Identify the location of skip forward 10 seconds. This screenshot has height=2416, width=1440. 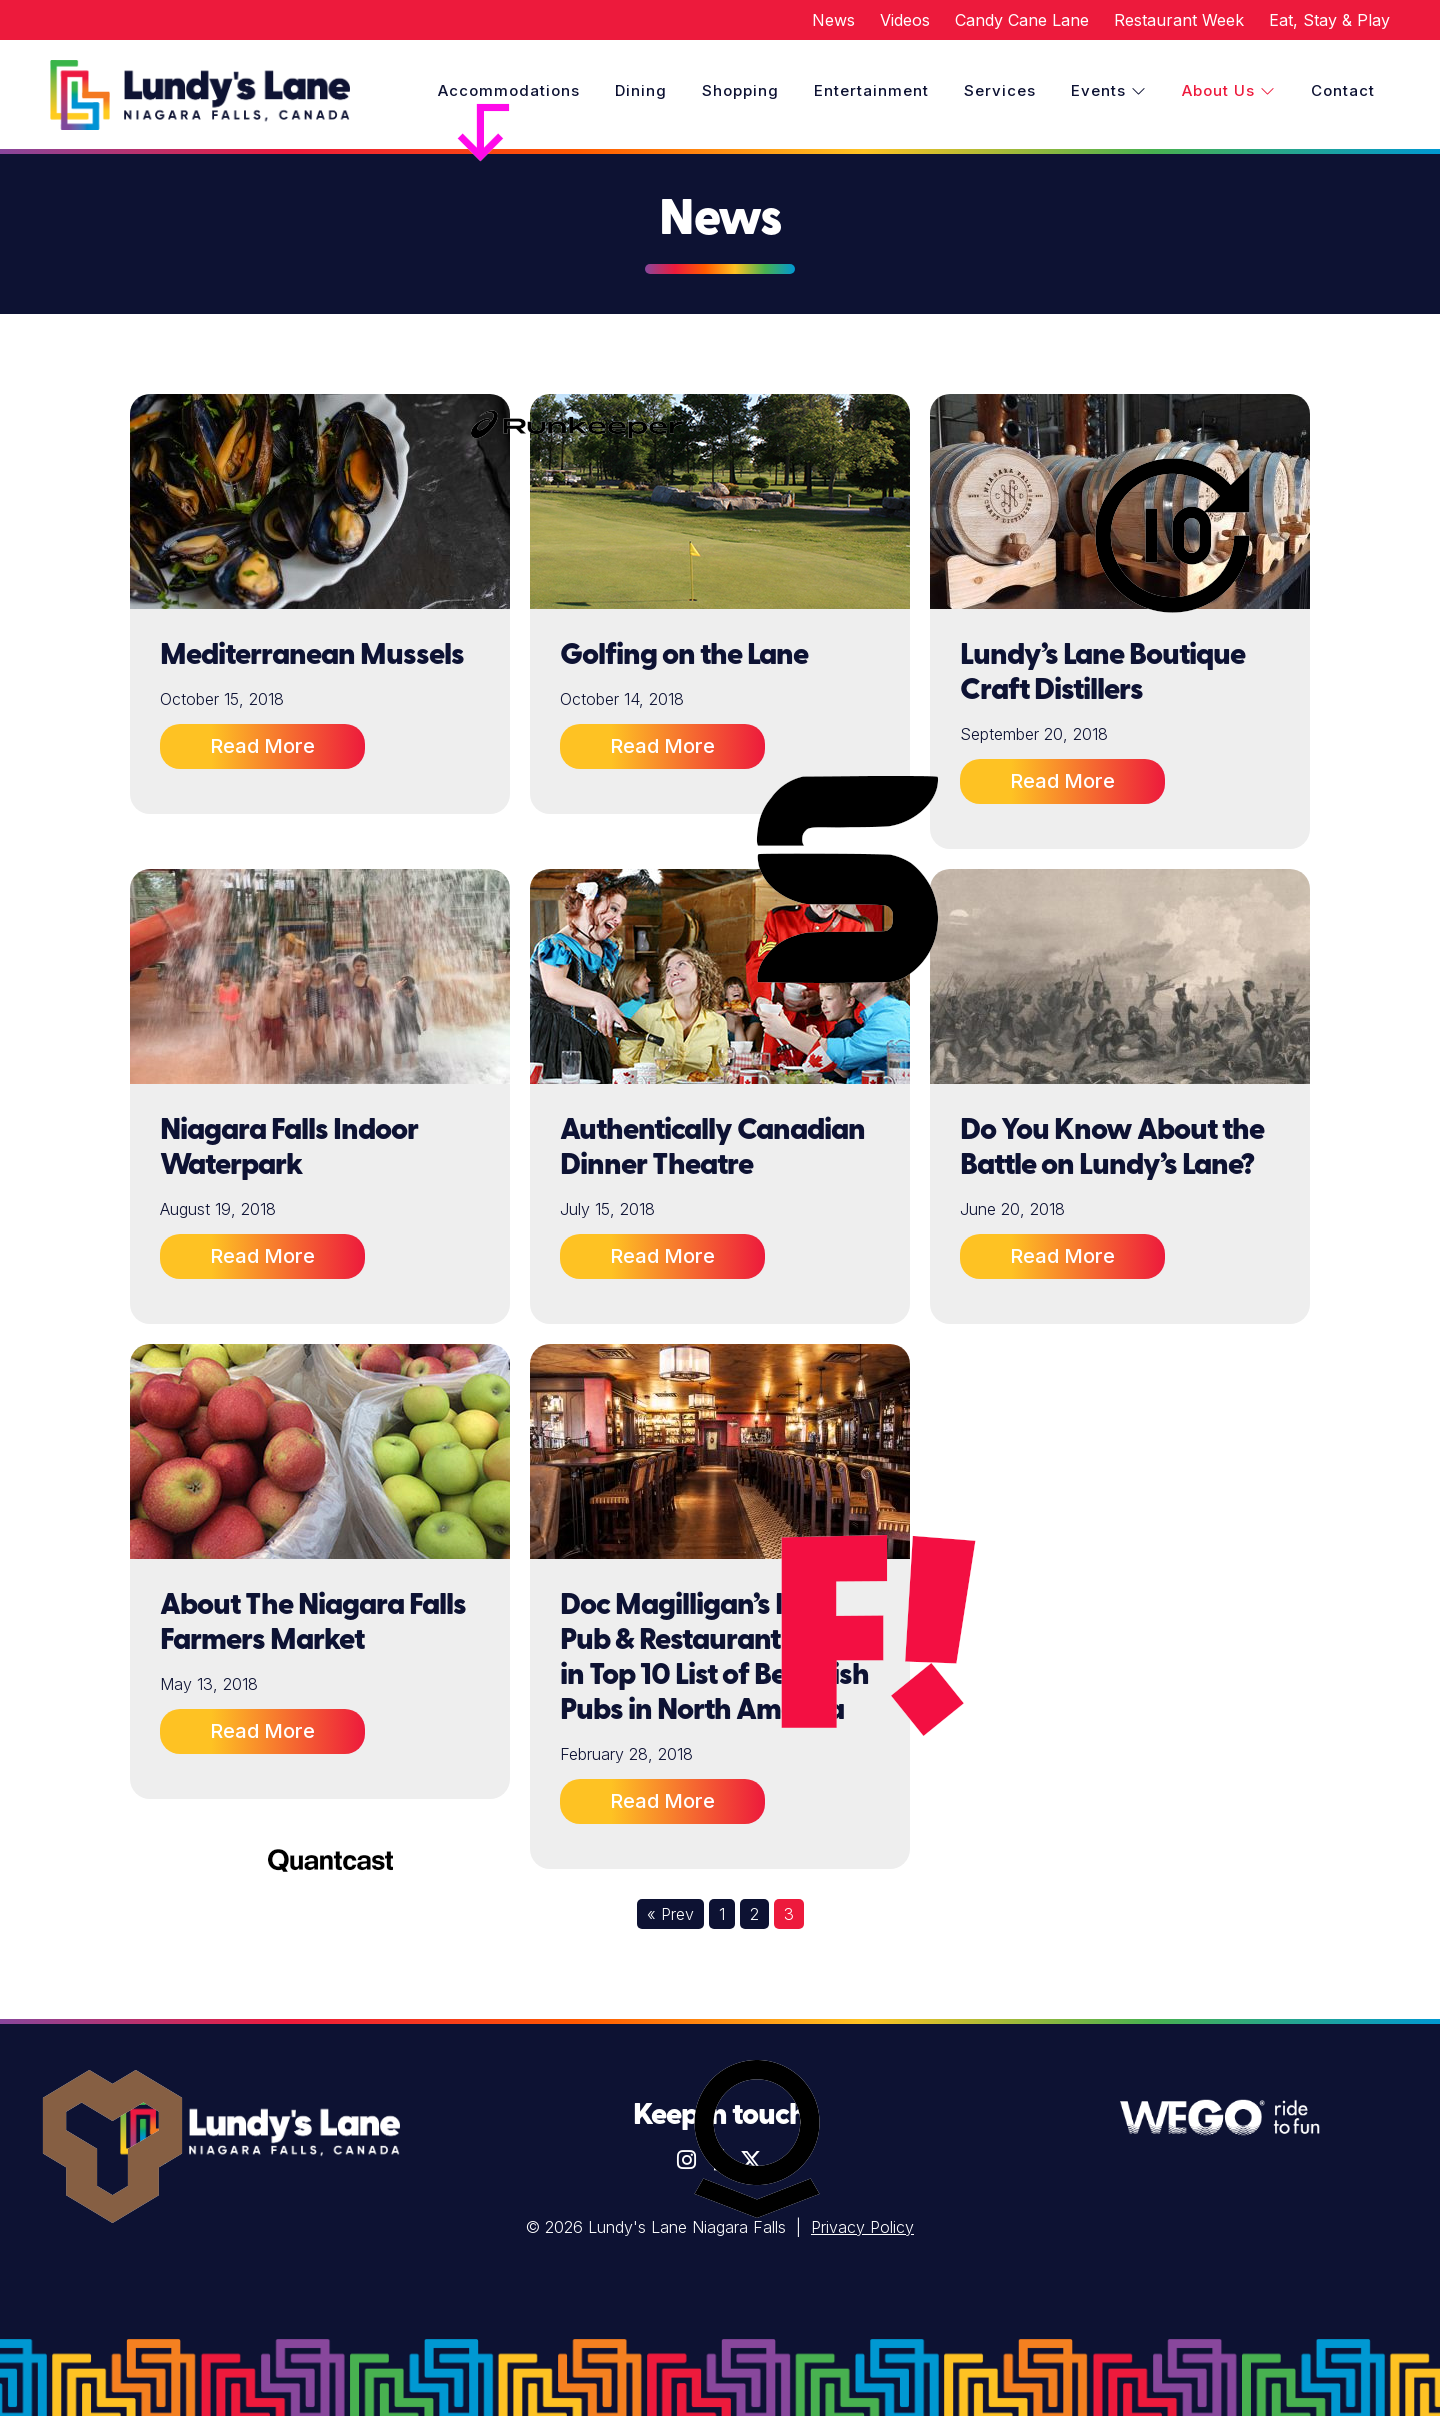
(1172, 535).